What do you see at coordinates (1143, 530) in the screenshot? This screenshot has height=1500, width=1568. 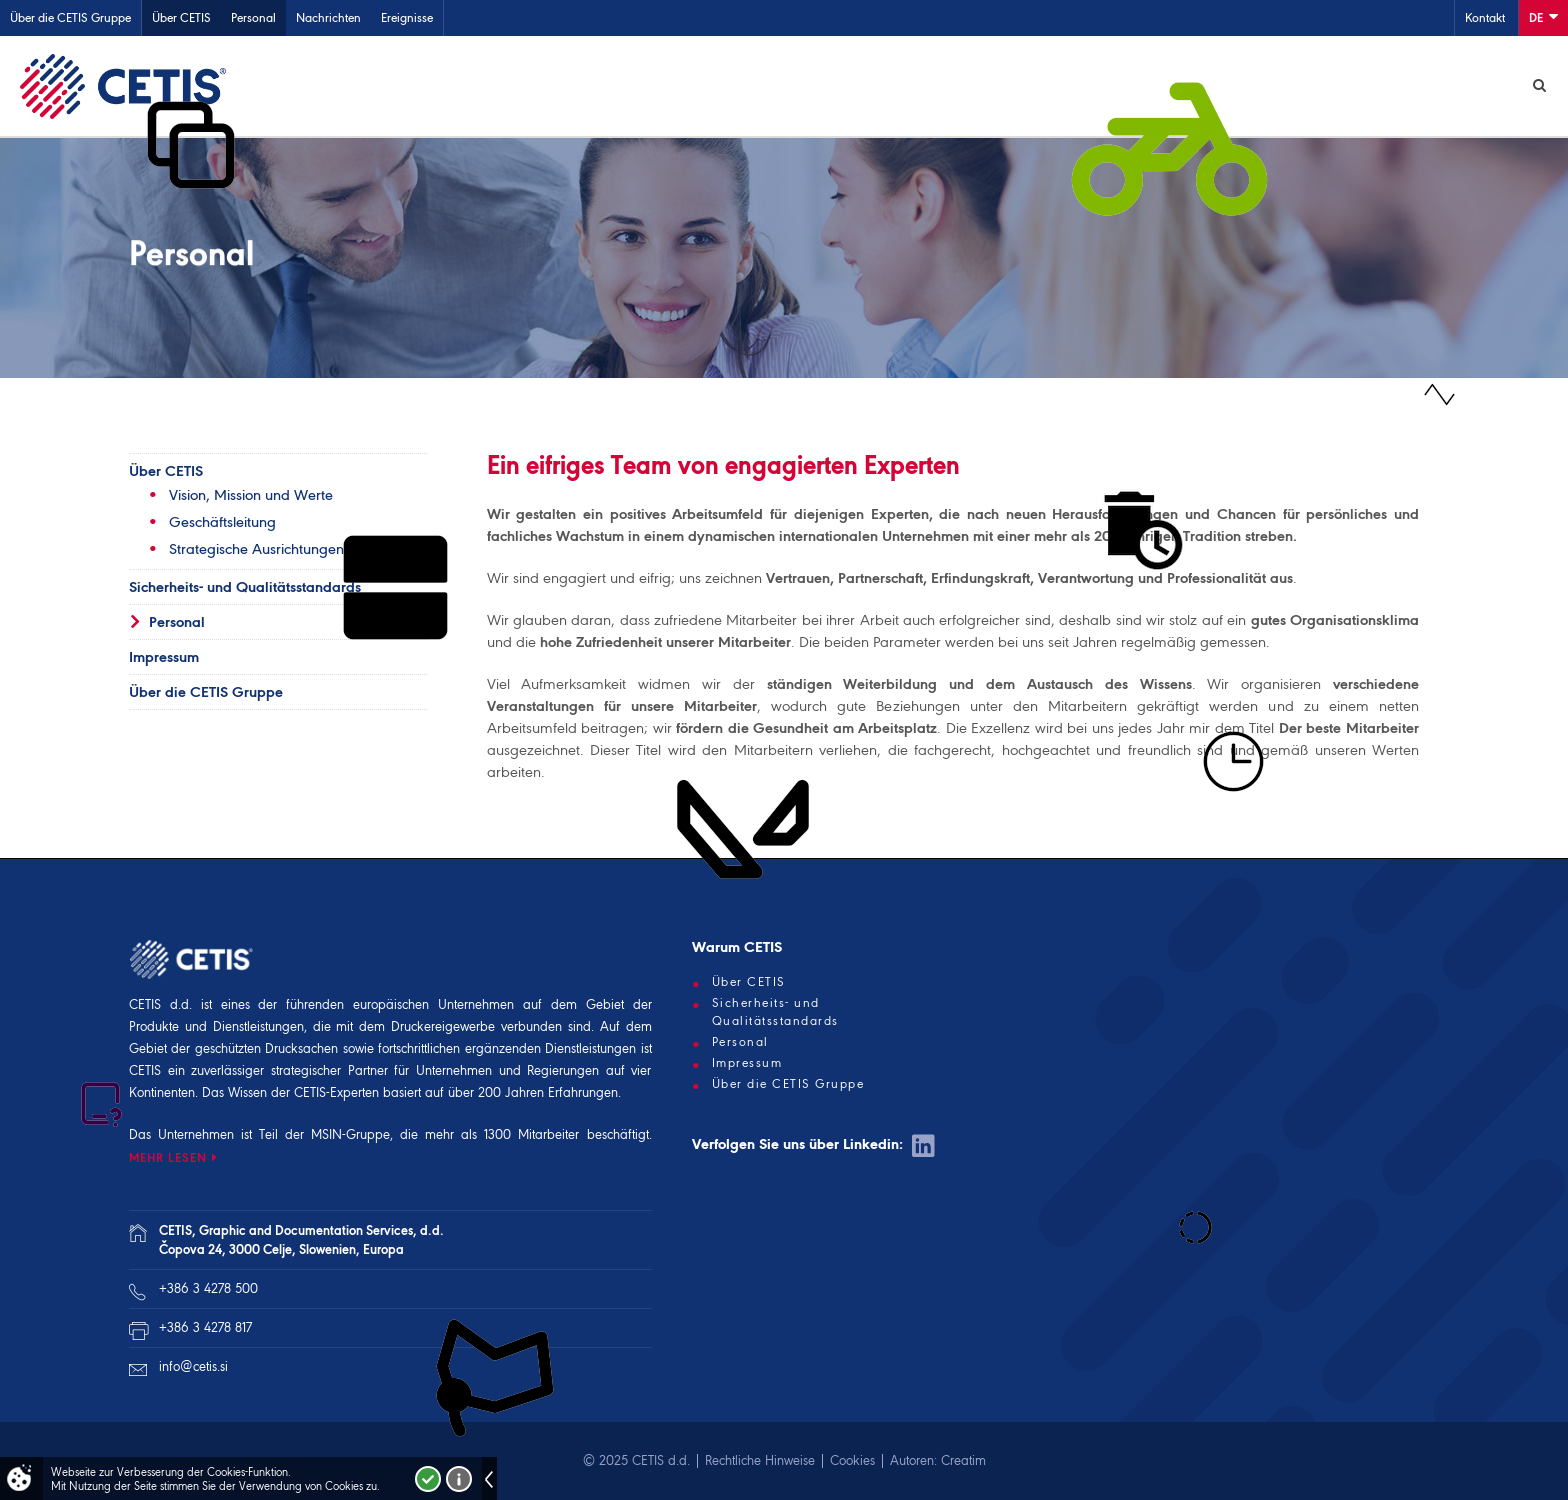 I see `set items to automatically delete after a time period` at bounding box center [1143, 530].